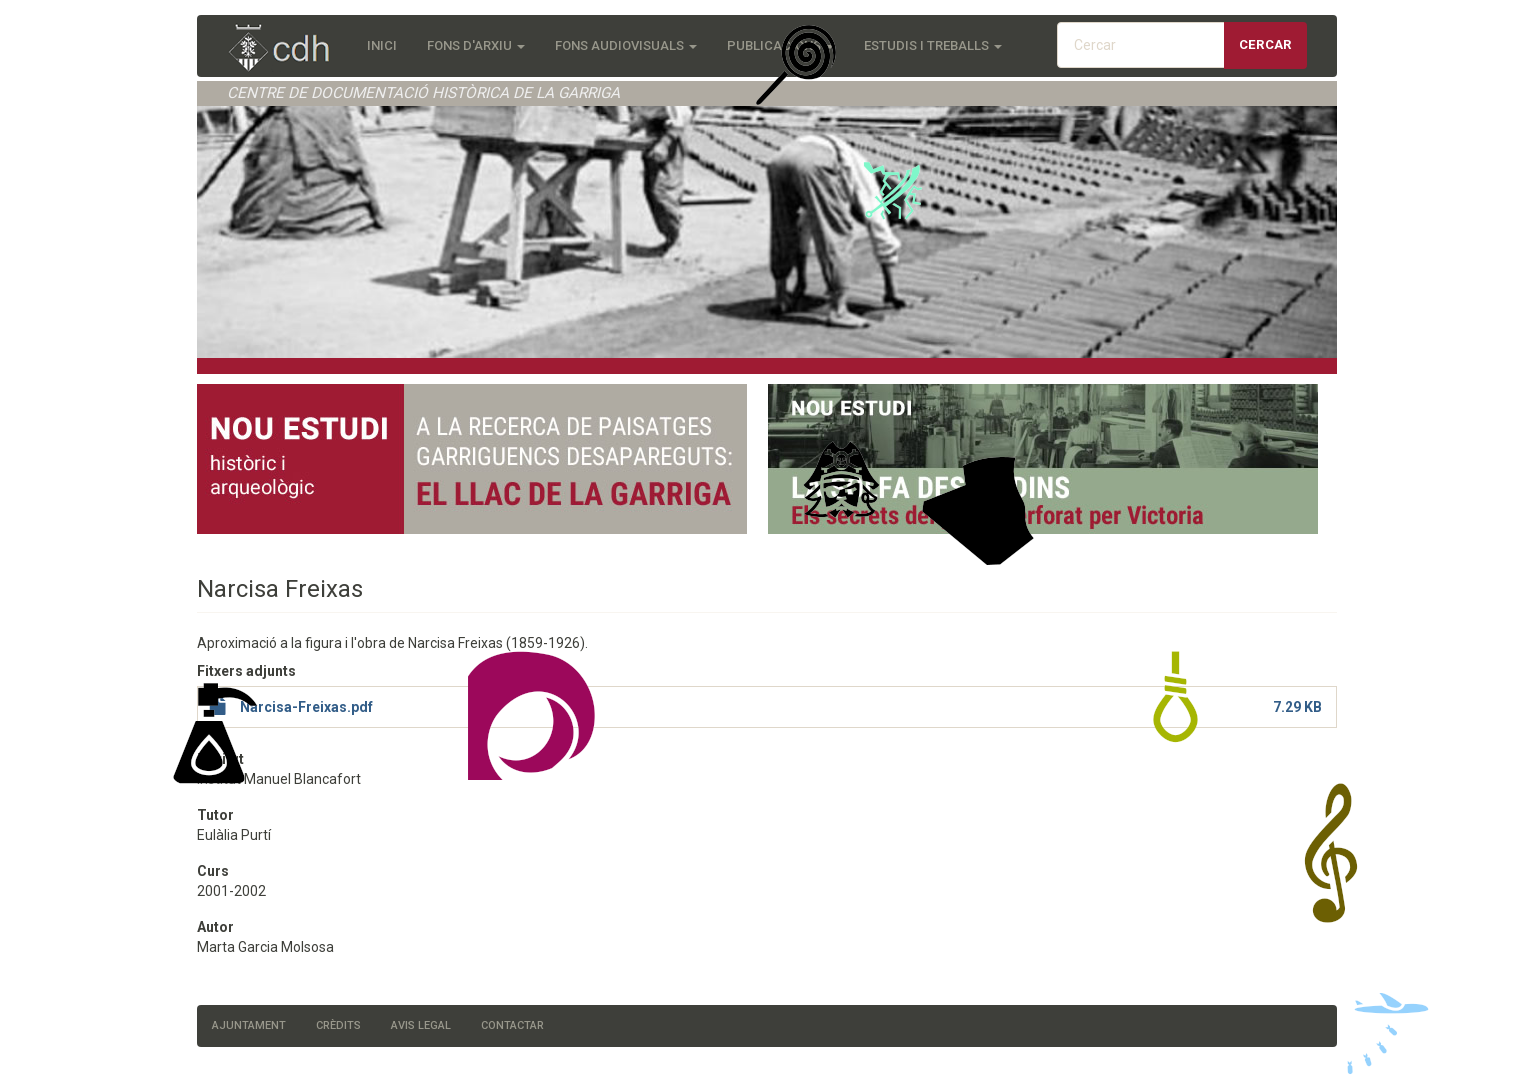 The width and height of the screenshot is (1533, 1084). What do you see at coordinates (796, 65) in the screenshot?
I see `sweet treat or candy shop category` at bounding box center [796, 65].